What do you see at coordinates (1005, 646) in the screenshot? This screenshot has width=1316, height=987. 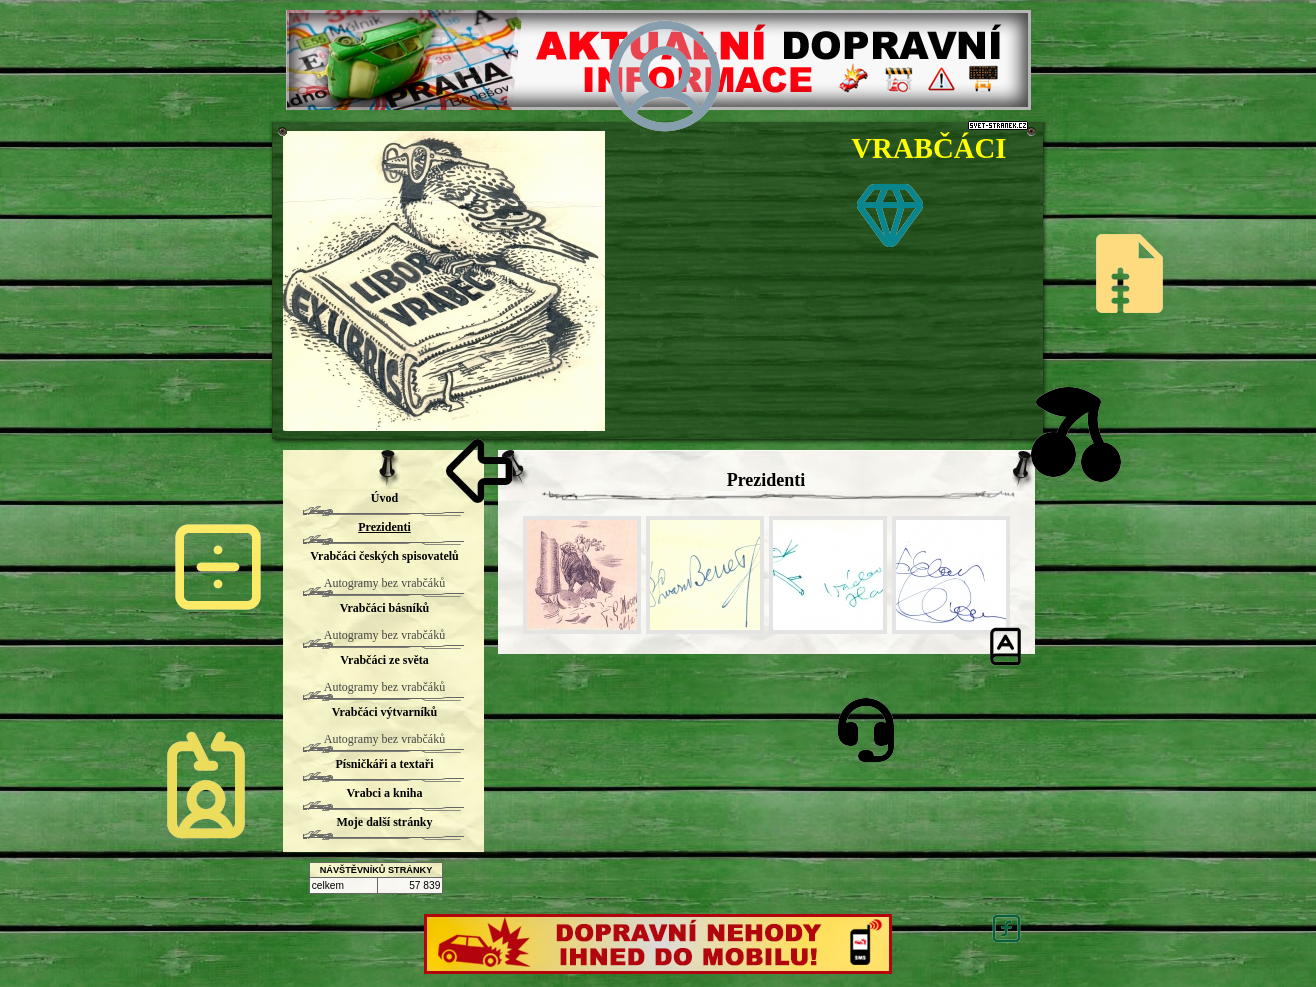 I see `access dictionary or glossary` at bounding box center [1005, 646].